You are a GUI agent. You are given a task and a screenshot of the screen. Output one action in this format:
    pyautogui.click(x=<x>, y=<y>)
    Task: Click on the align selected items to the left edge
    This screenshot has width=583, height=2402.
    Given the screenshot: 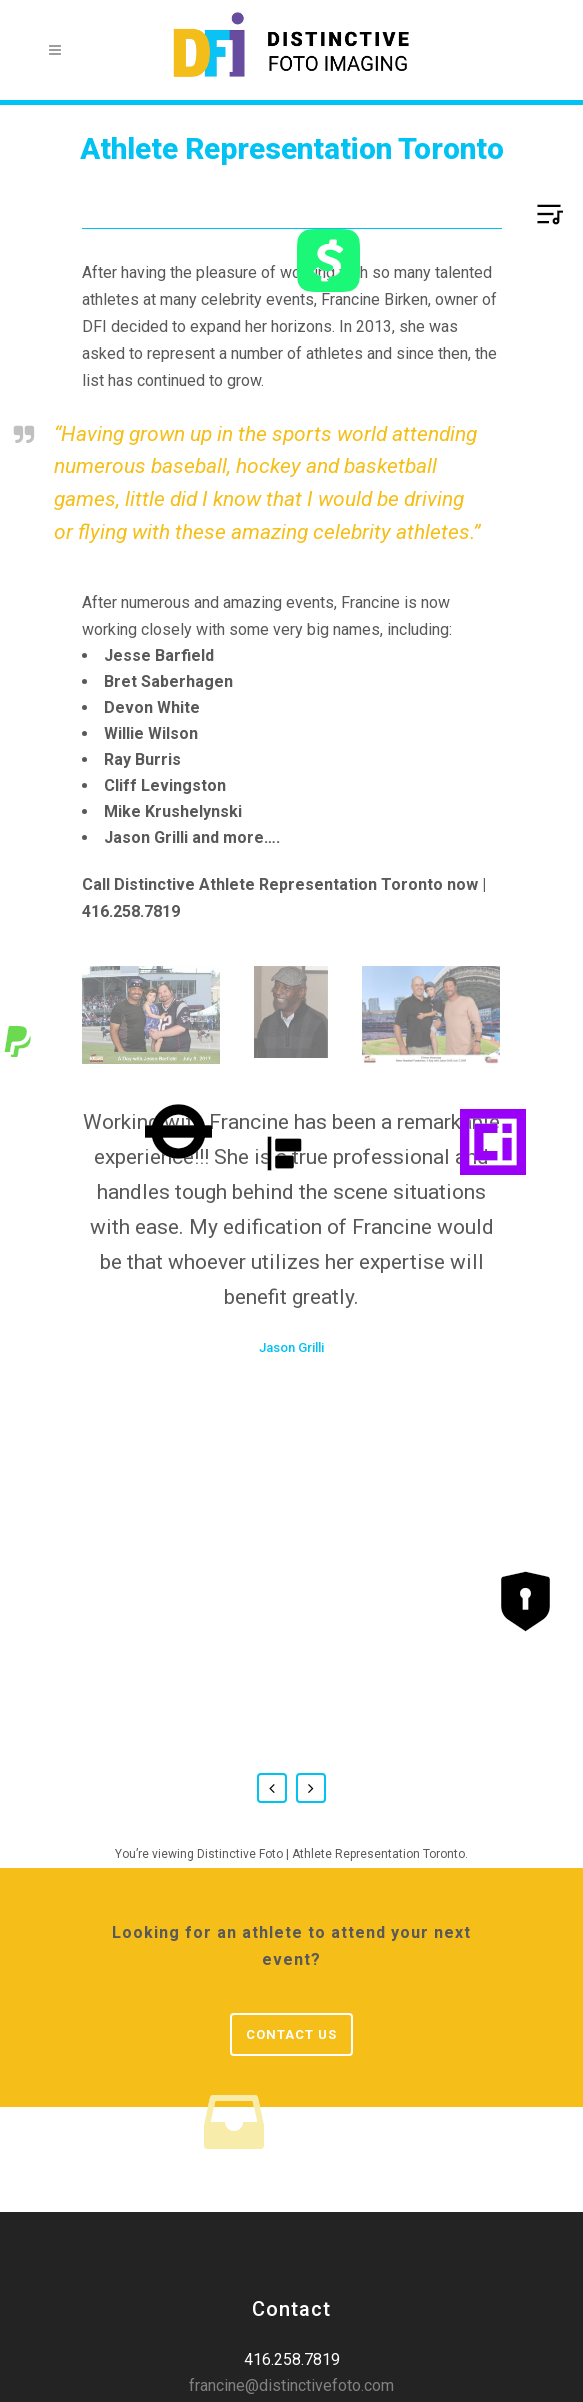 What is the action you would take?
    pyautogui.click(x=284, y=1153)
    